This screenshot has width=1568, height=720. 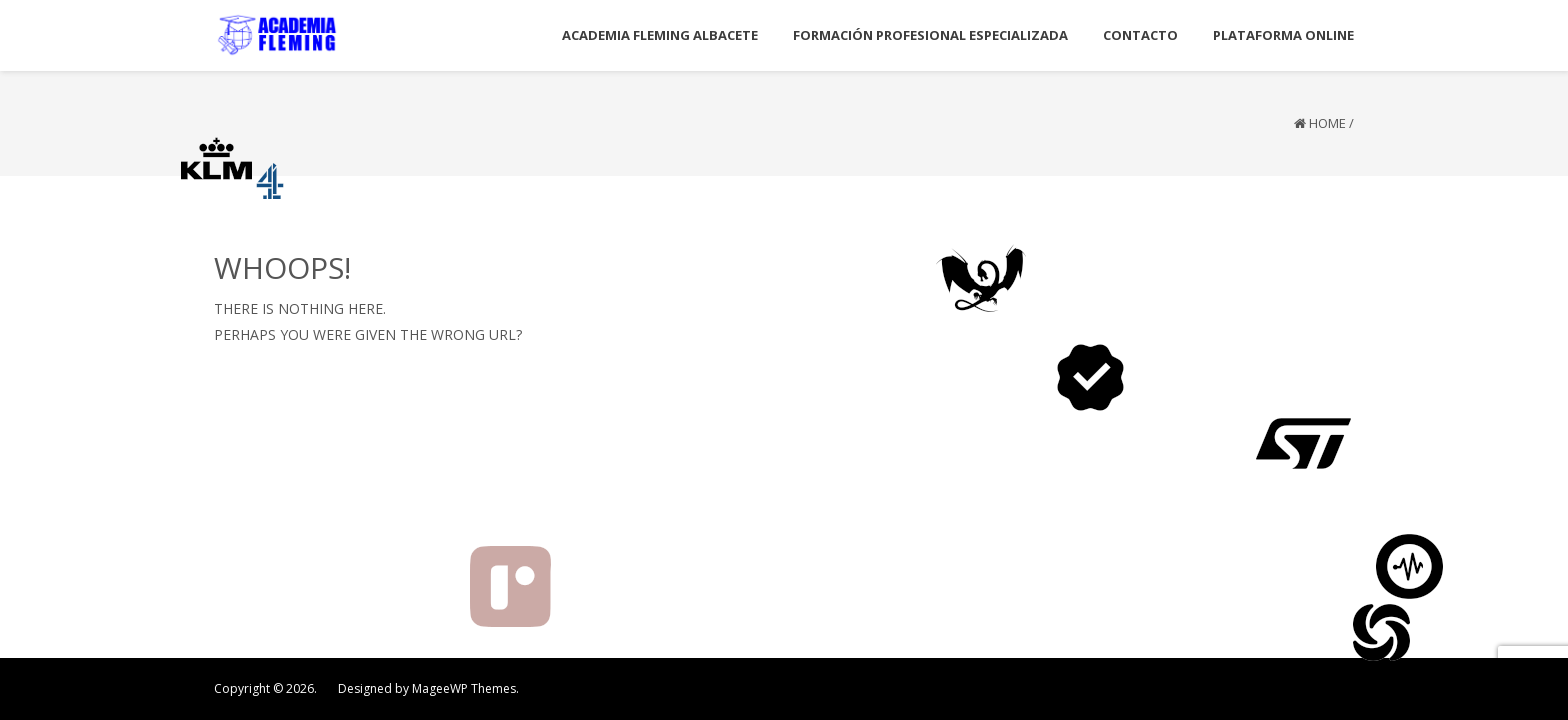 I want to click on visit KLM airline website or app, so click(x=216, y=158).